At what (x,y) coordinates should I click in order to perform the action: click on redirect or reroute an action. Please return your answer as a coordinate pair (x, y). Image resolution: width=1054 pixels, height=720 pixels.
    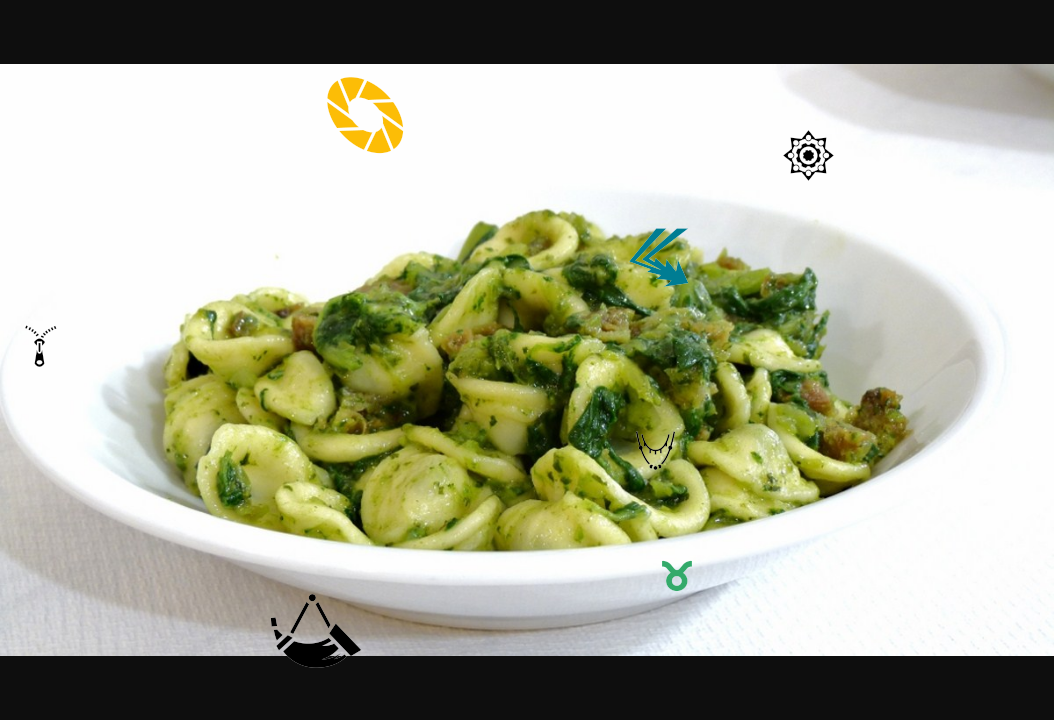
    Looking at the image, I should click on (658, 257).